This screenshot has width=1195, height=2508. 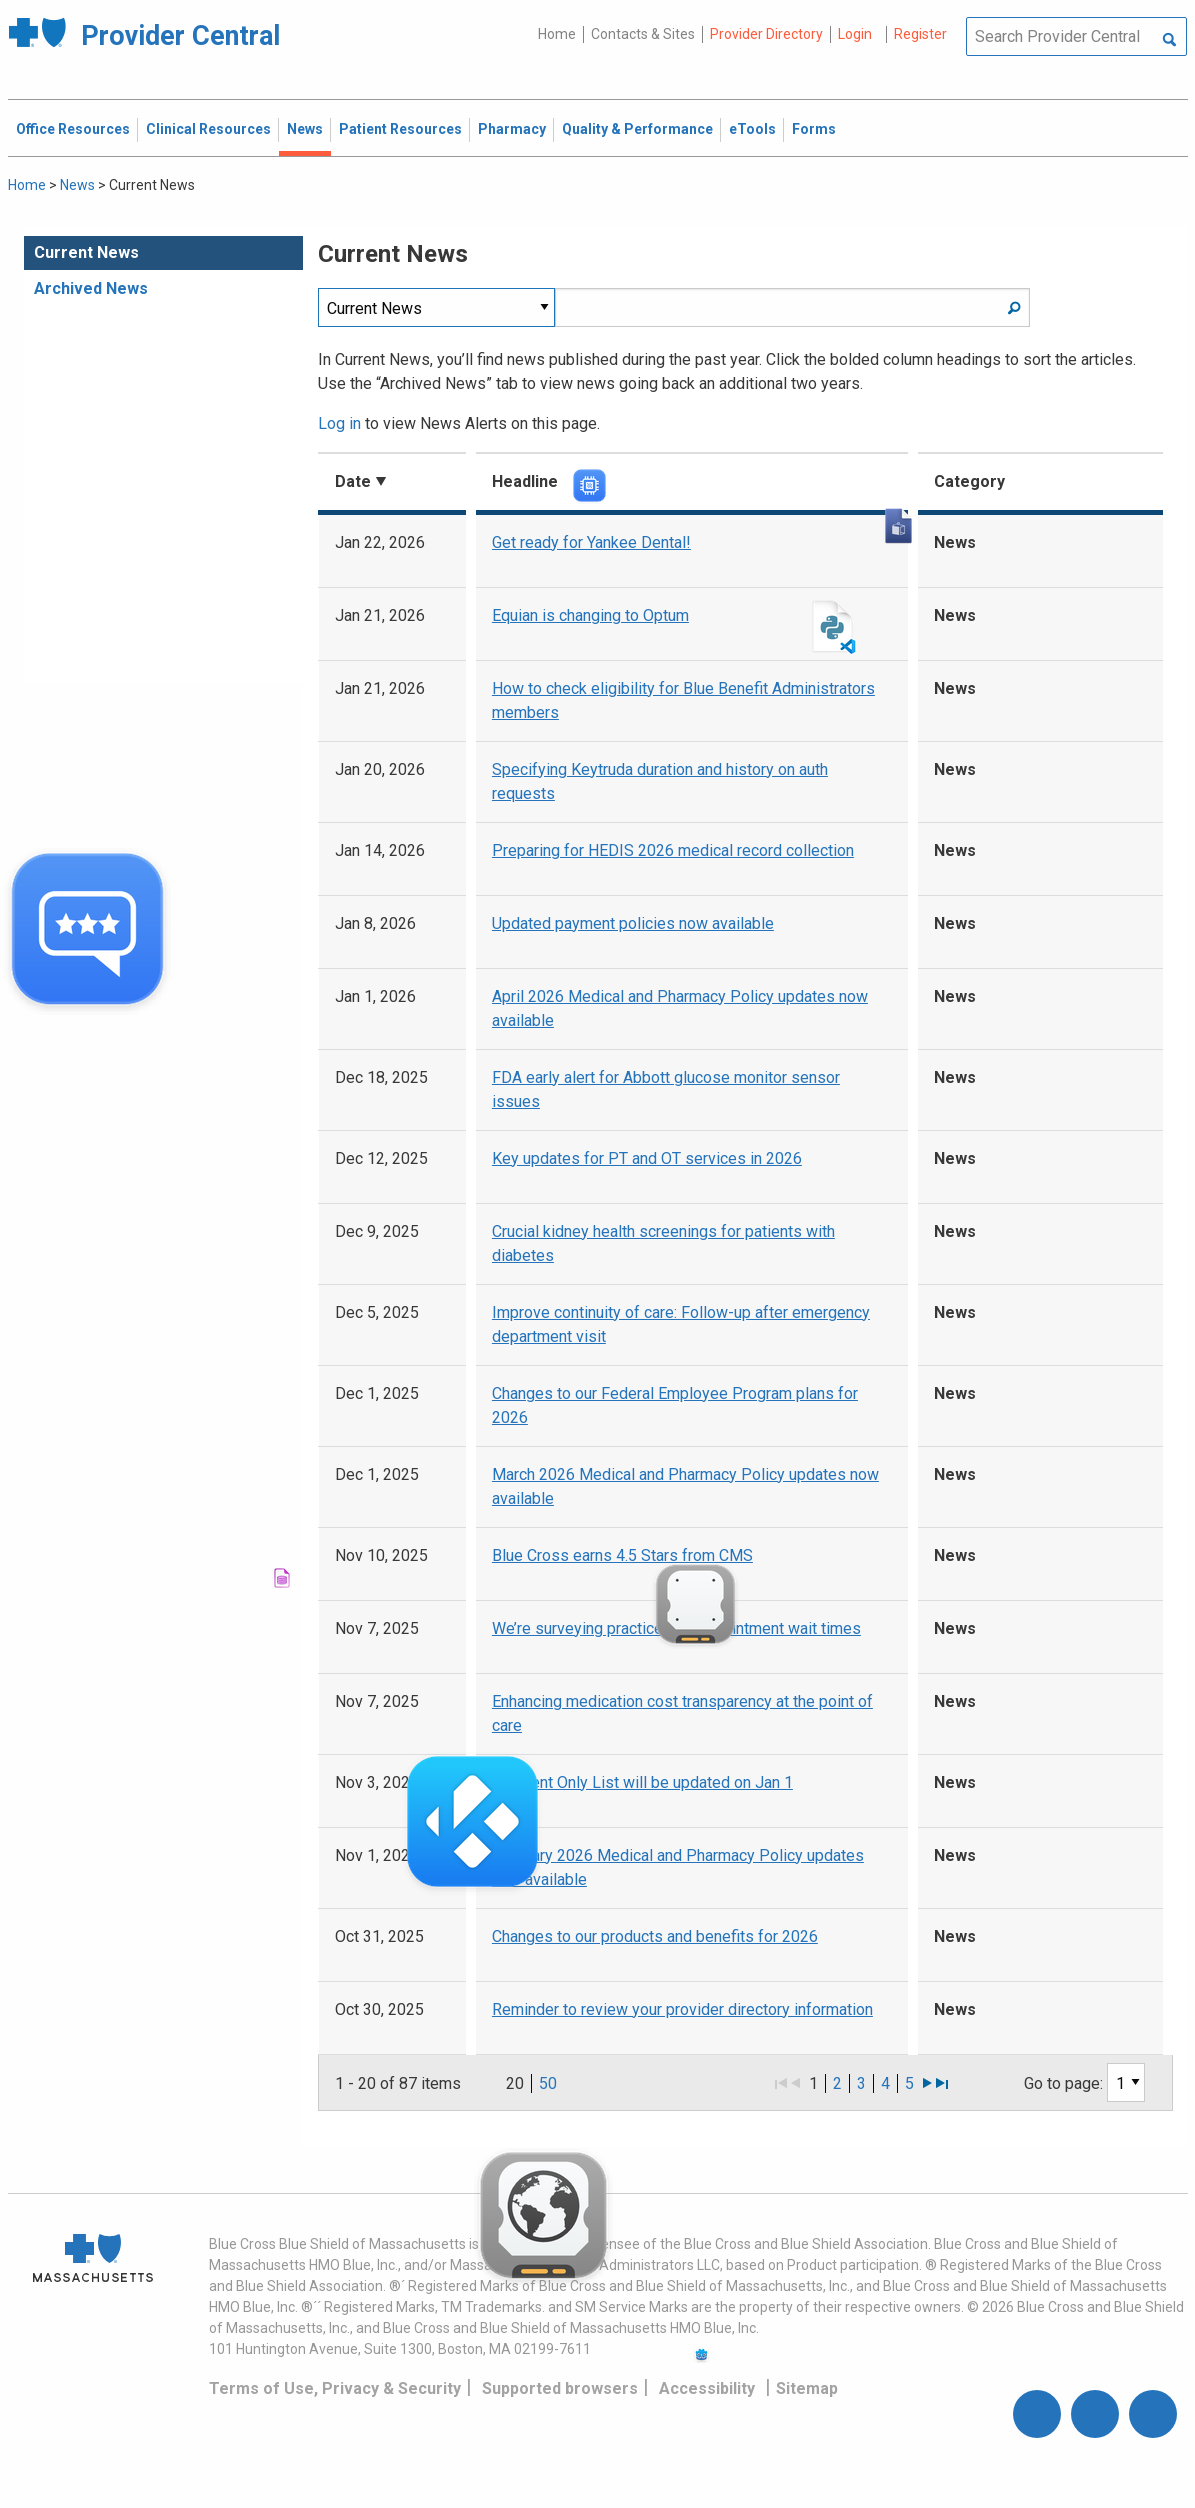 I want to click on libreoffice base database file, so click(x=282, y=1578).